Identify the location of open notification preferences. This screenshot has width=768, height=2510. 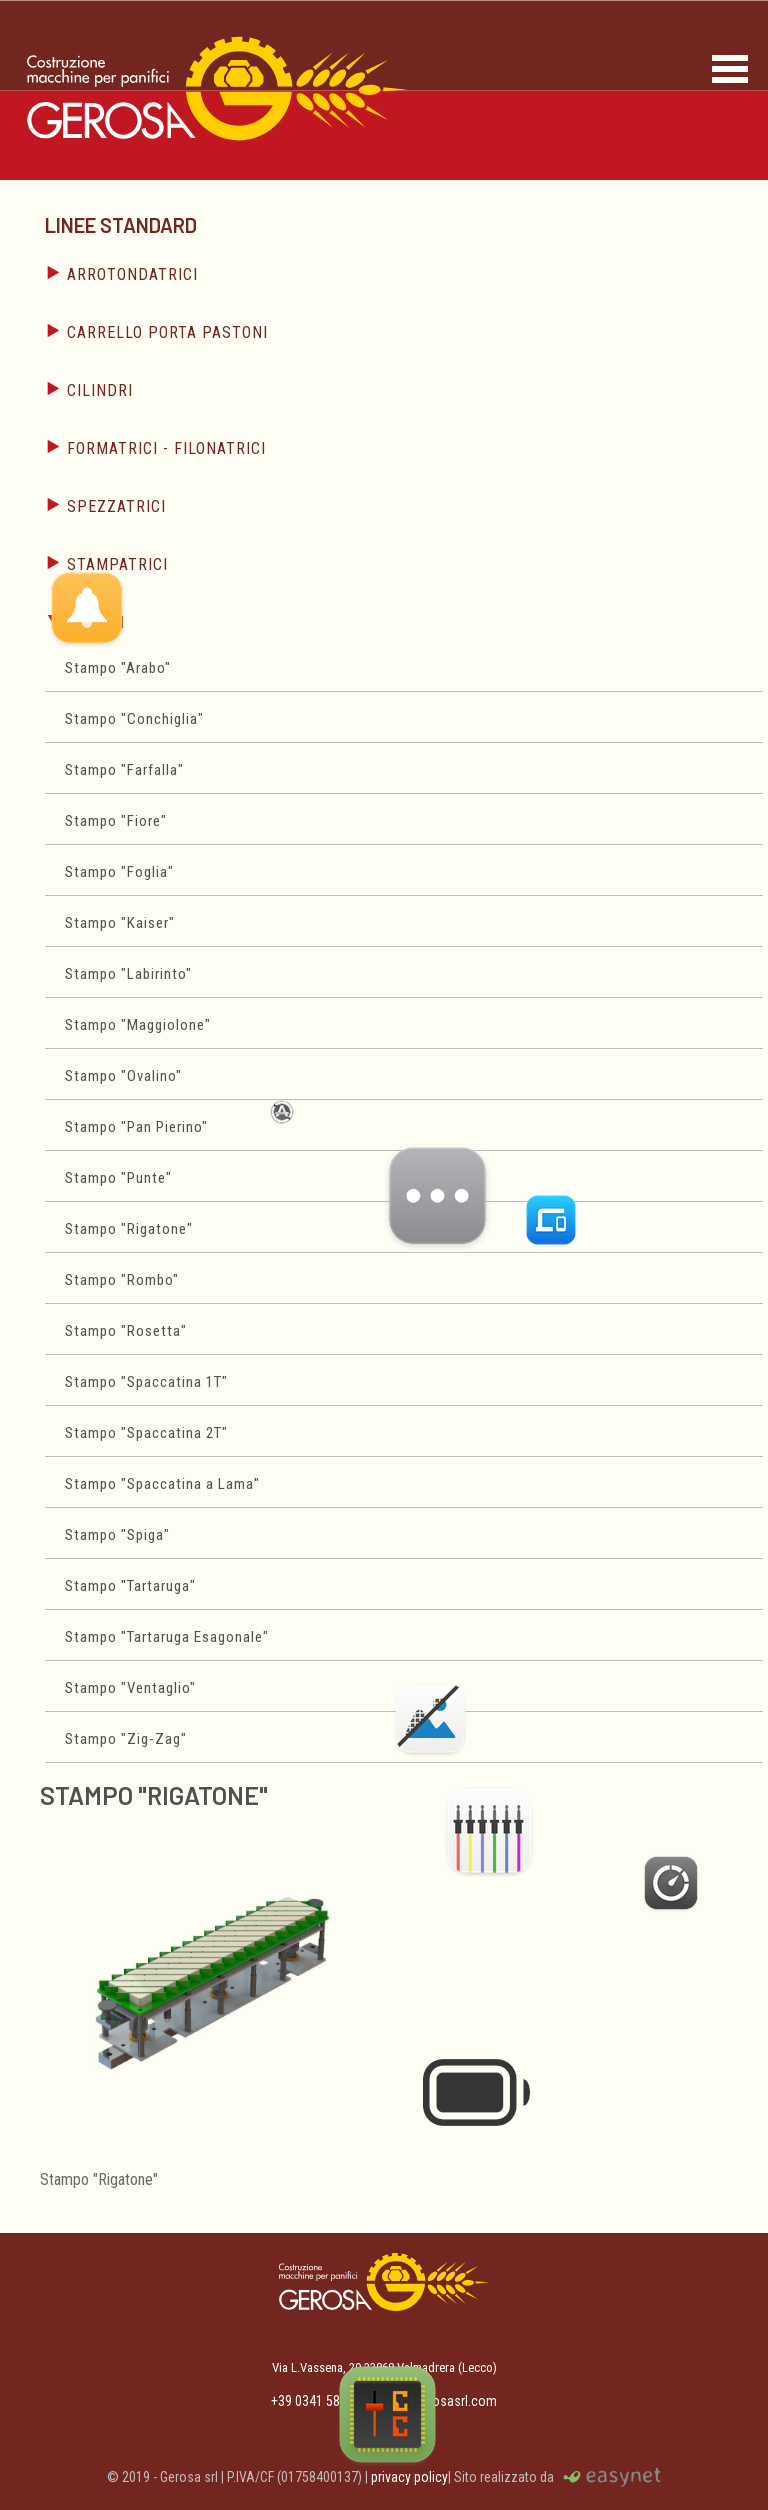
(87, 609).